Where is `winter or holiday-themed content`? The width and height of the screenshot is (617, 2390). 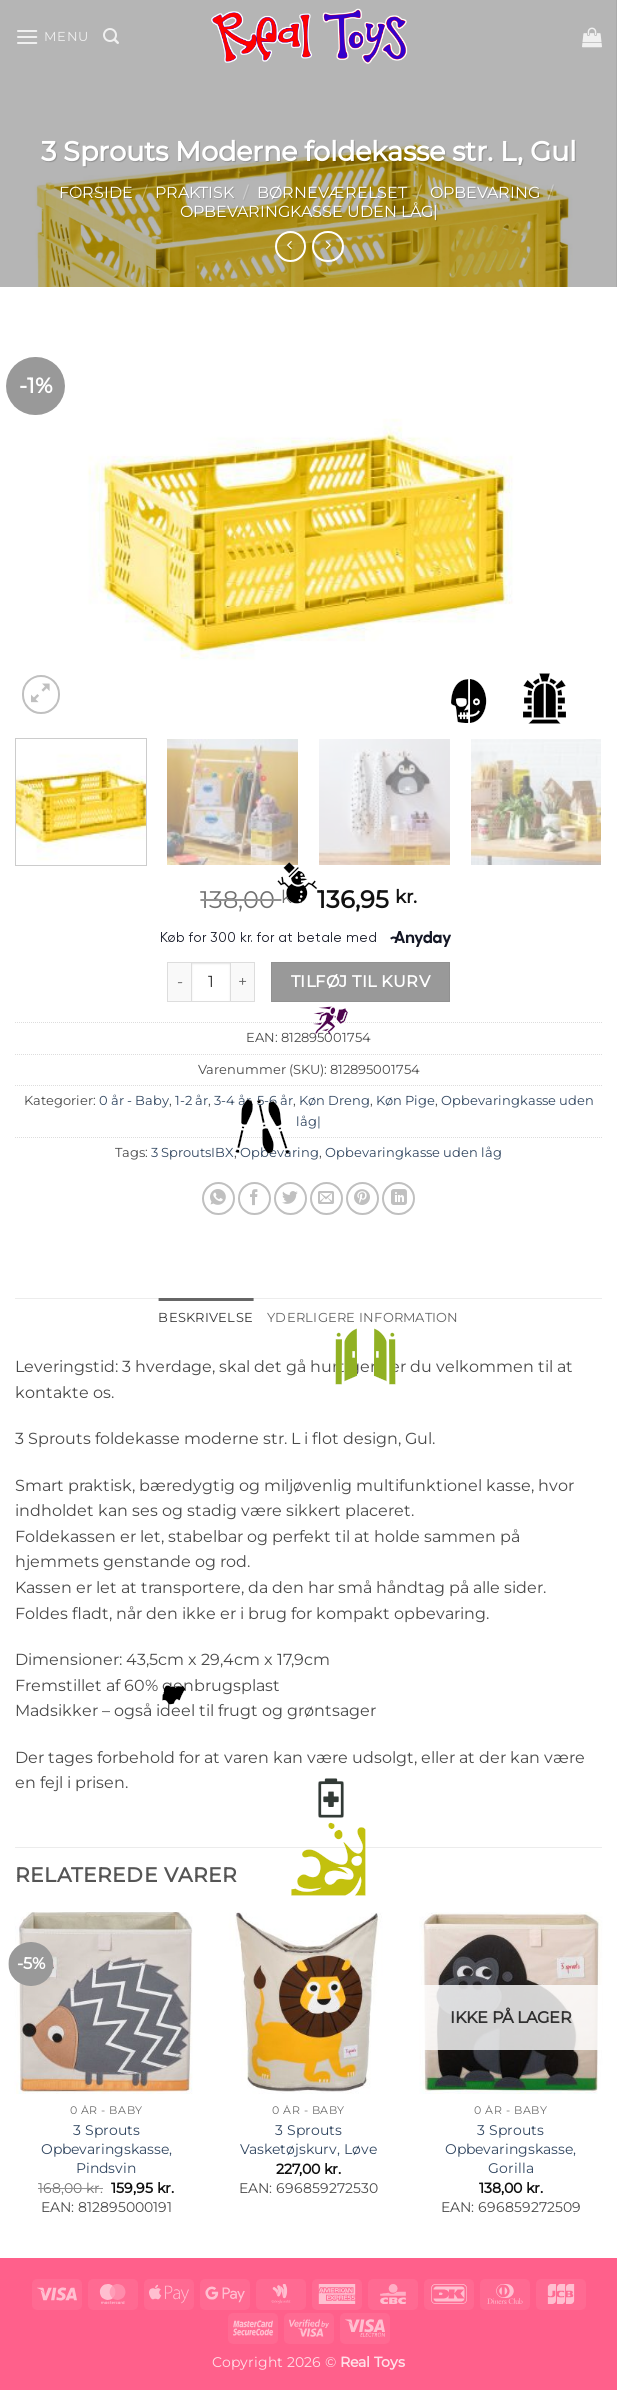
winter or holiday-themed content is located at coordinates (297, 883).